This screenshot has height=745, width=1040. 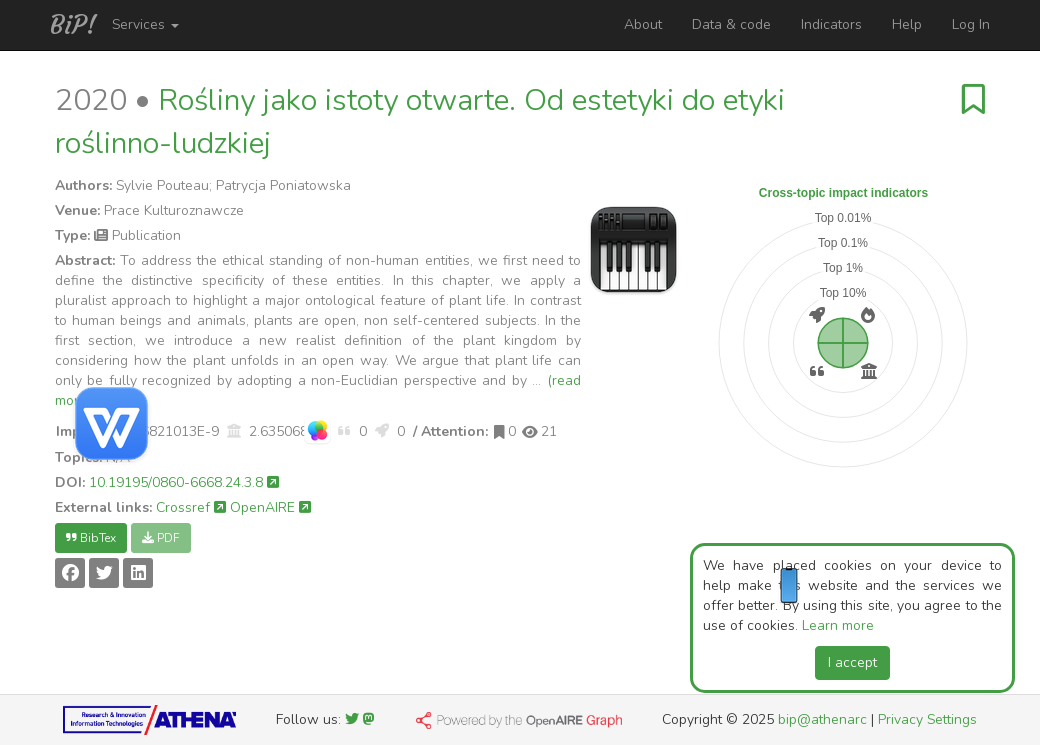 I want to click on iPhone 16e device icon, so click(x=789, y=586).